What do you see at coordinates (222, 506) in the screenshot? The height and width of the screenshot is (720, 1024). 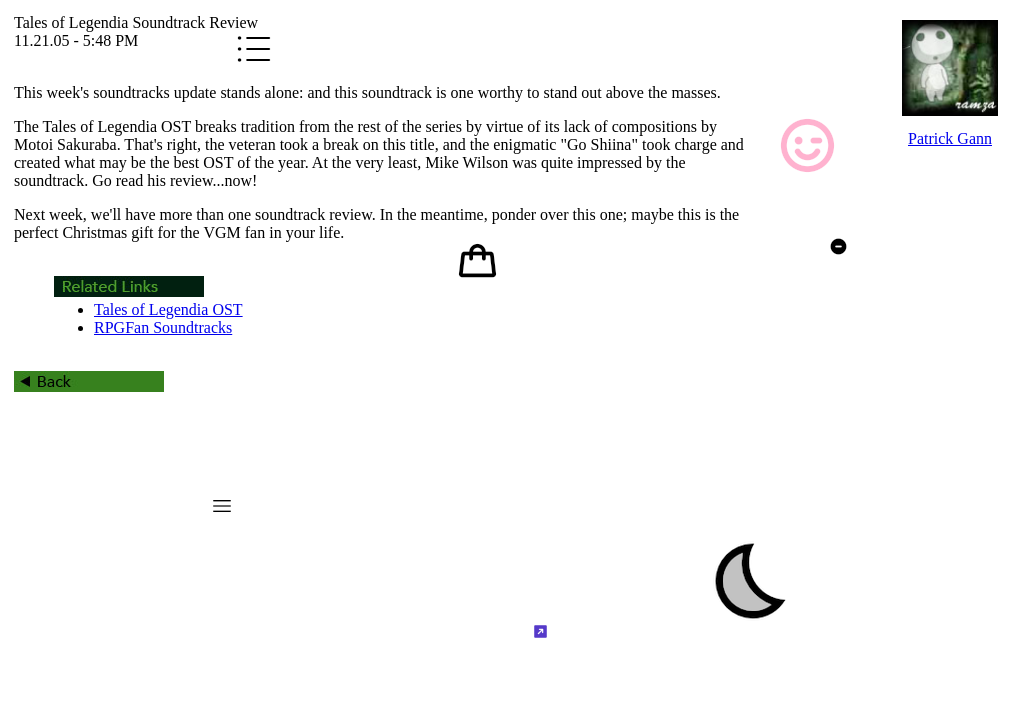 I see `open navigation menu` at bounding box center [222, 506].